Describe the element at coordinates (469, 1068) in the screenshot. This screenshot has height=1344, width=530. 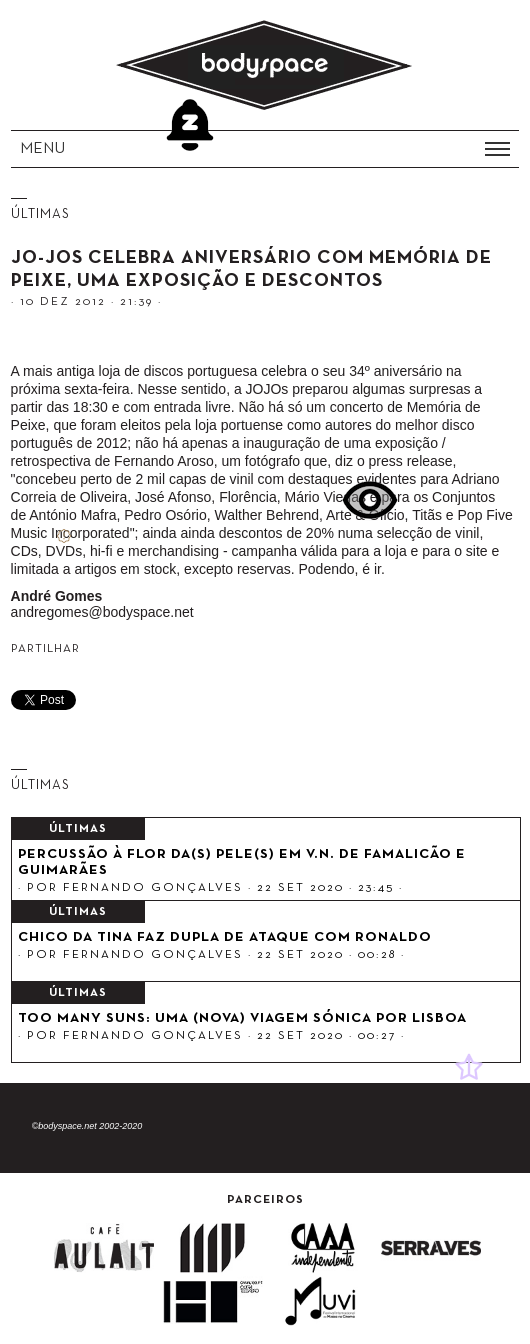
I see `indicates a partial or half-star rating` at that location.